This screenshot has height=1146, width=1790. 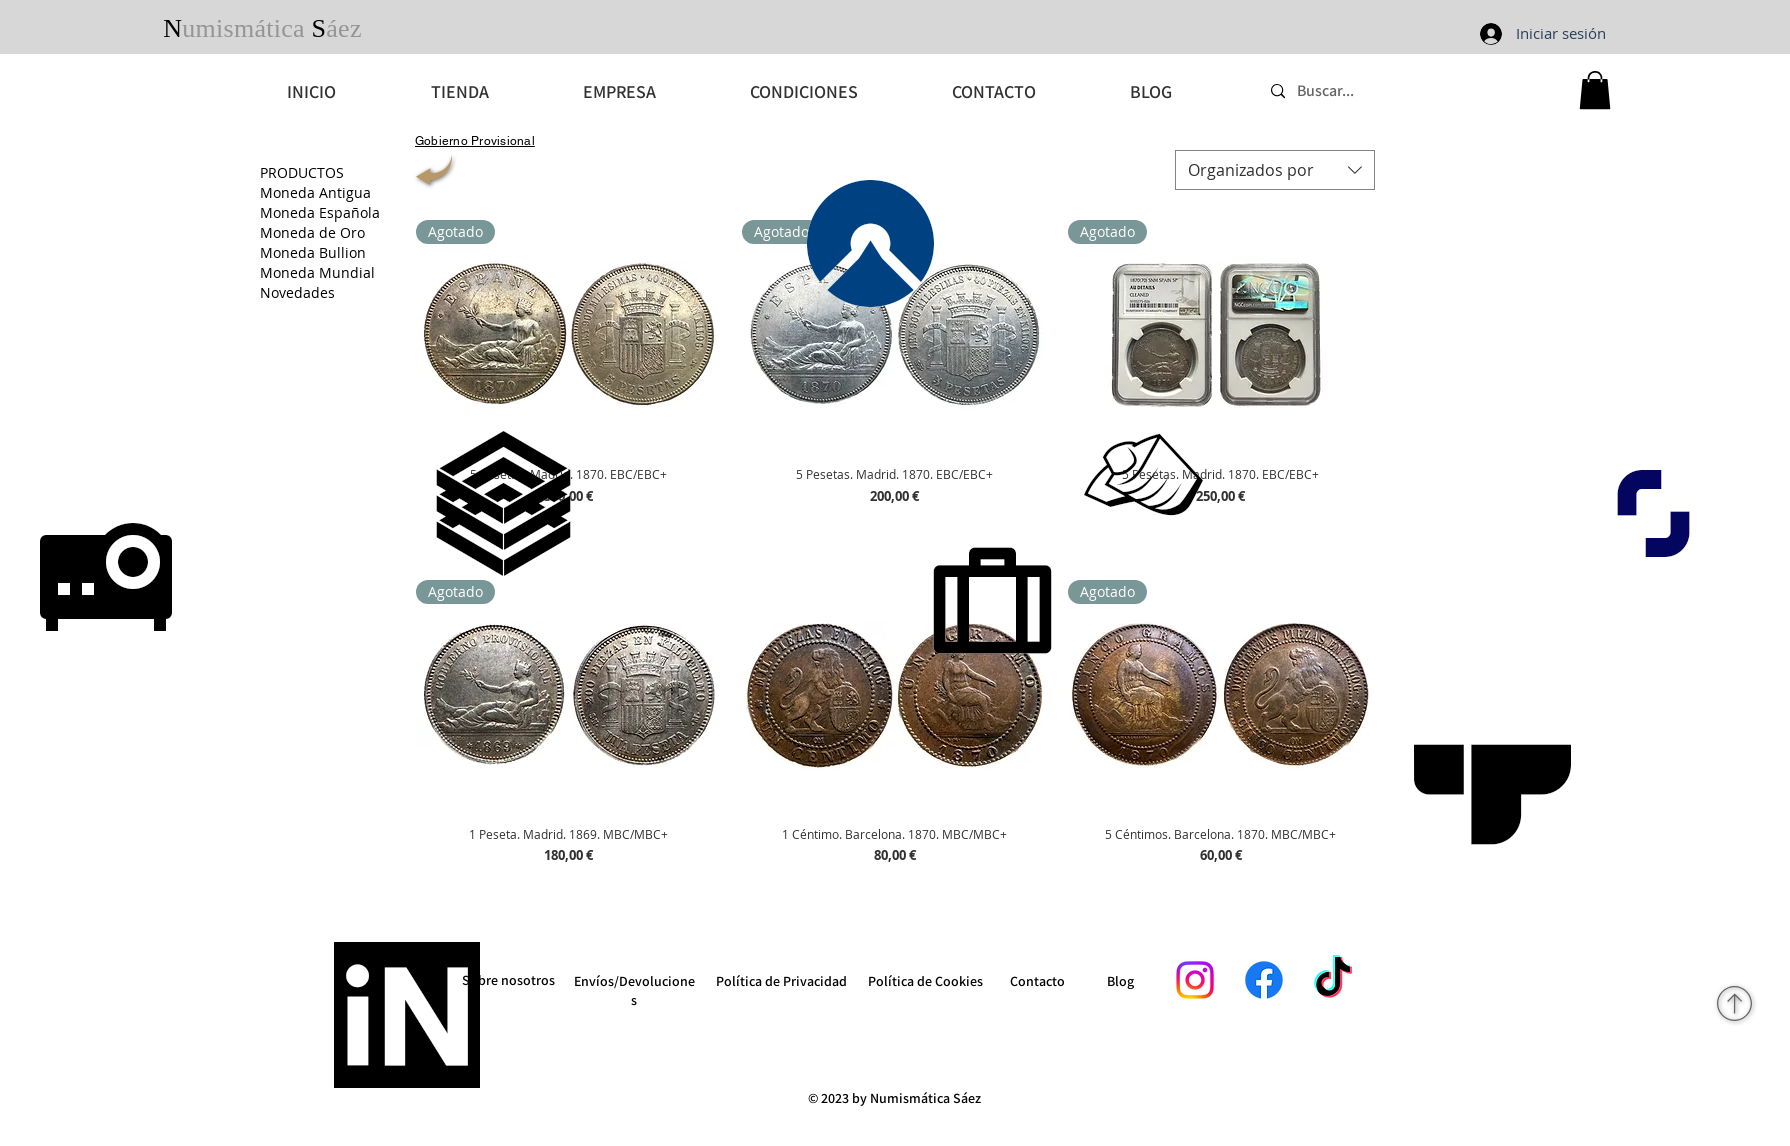 What do you see at coordinates (407, 1015) in the screenshot?
I see `inspire brand logo` at bounding box center [407, 1015].